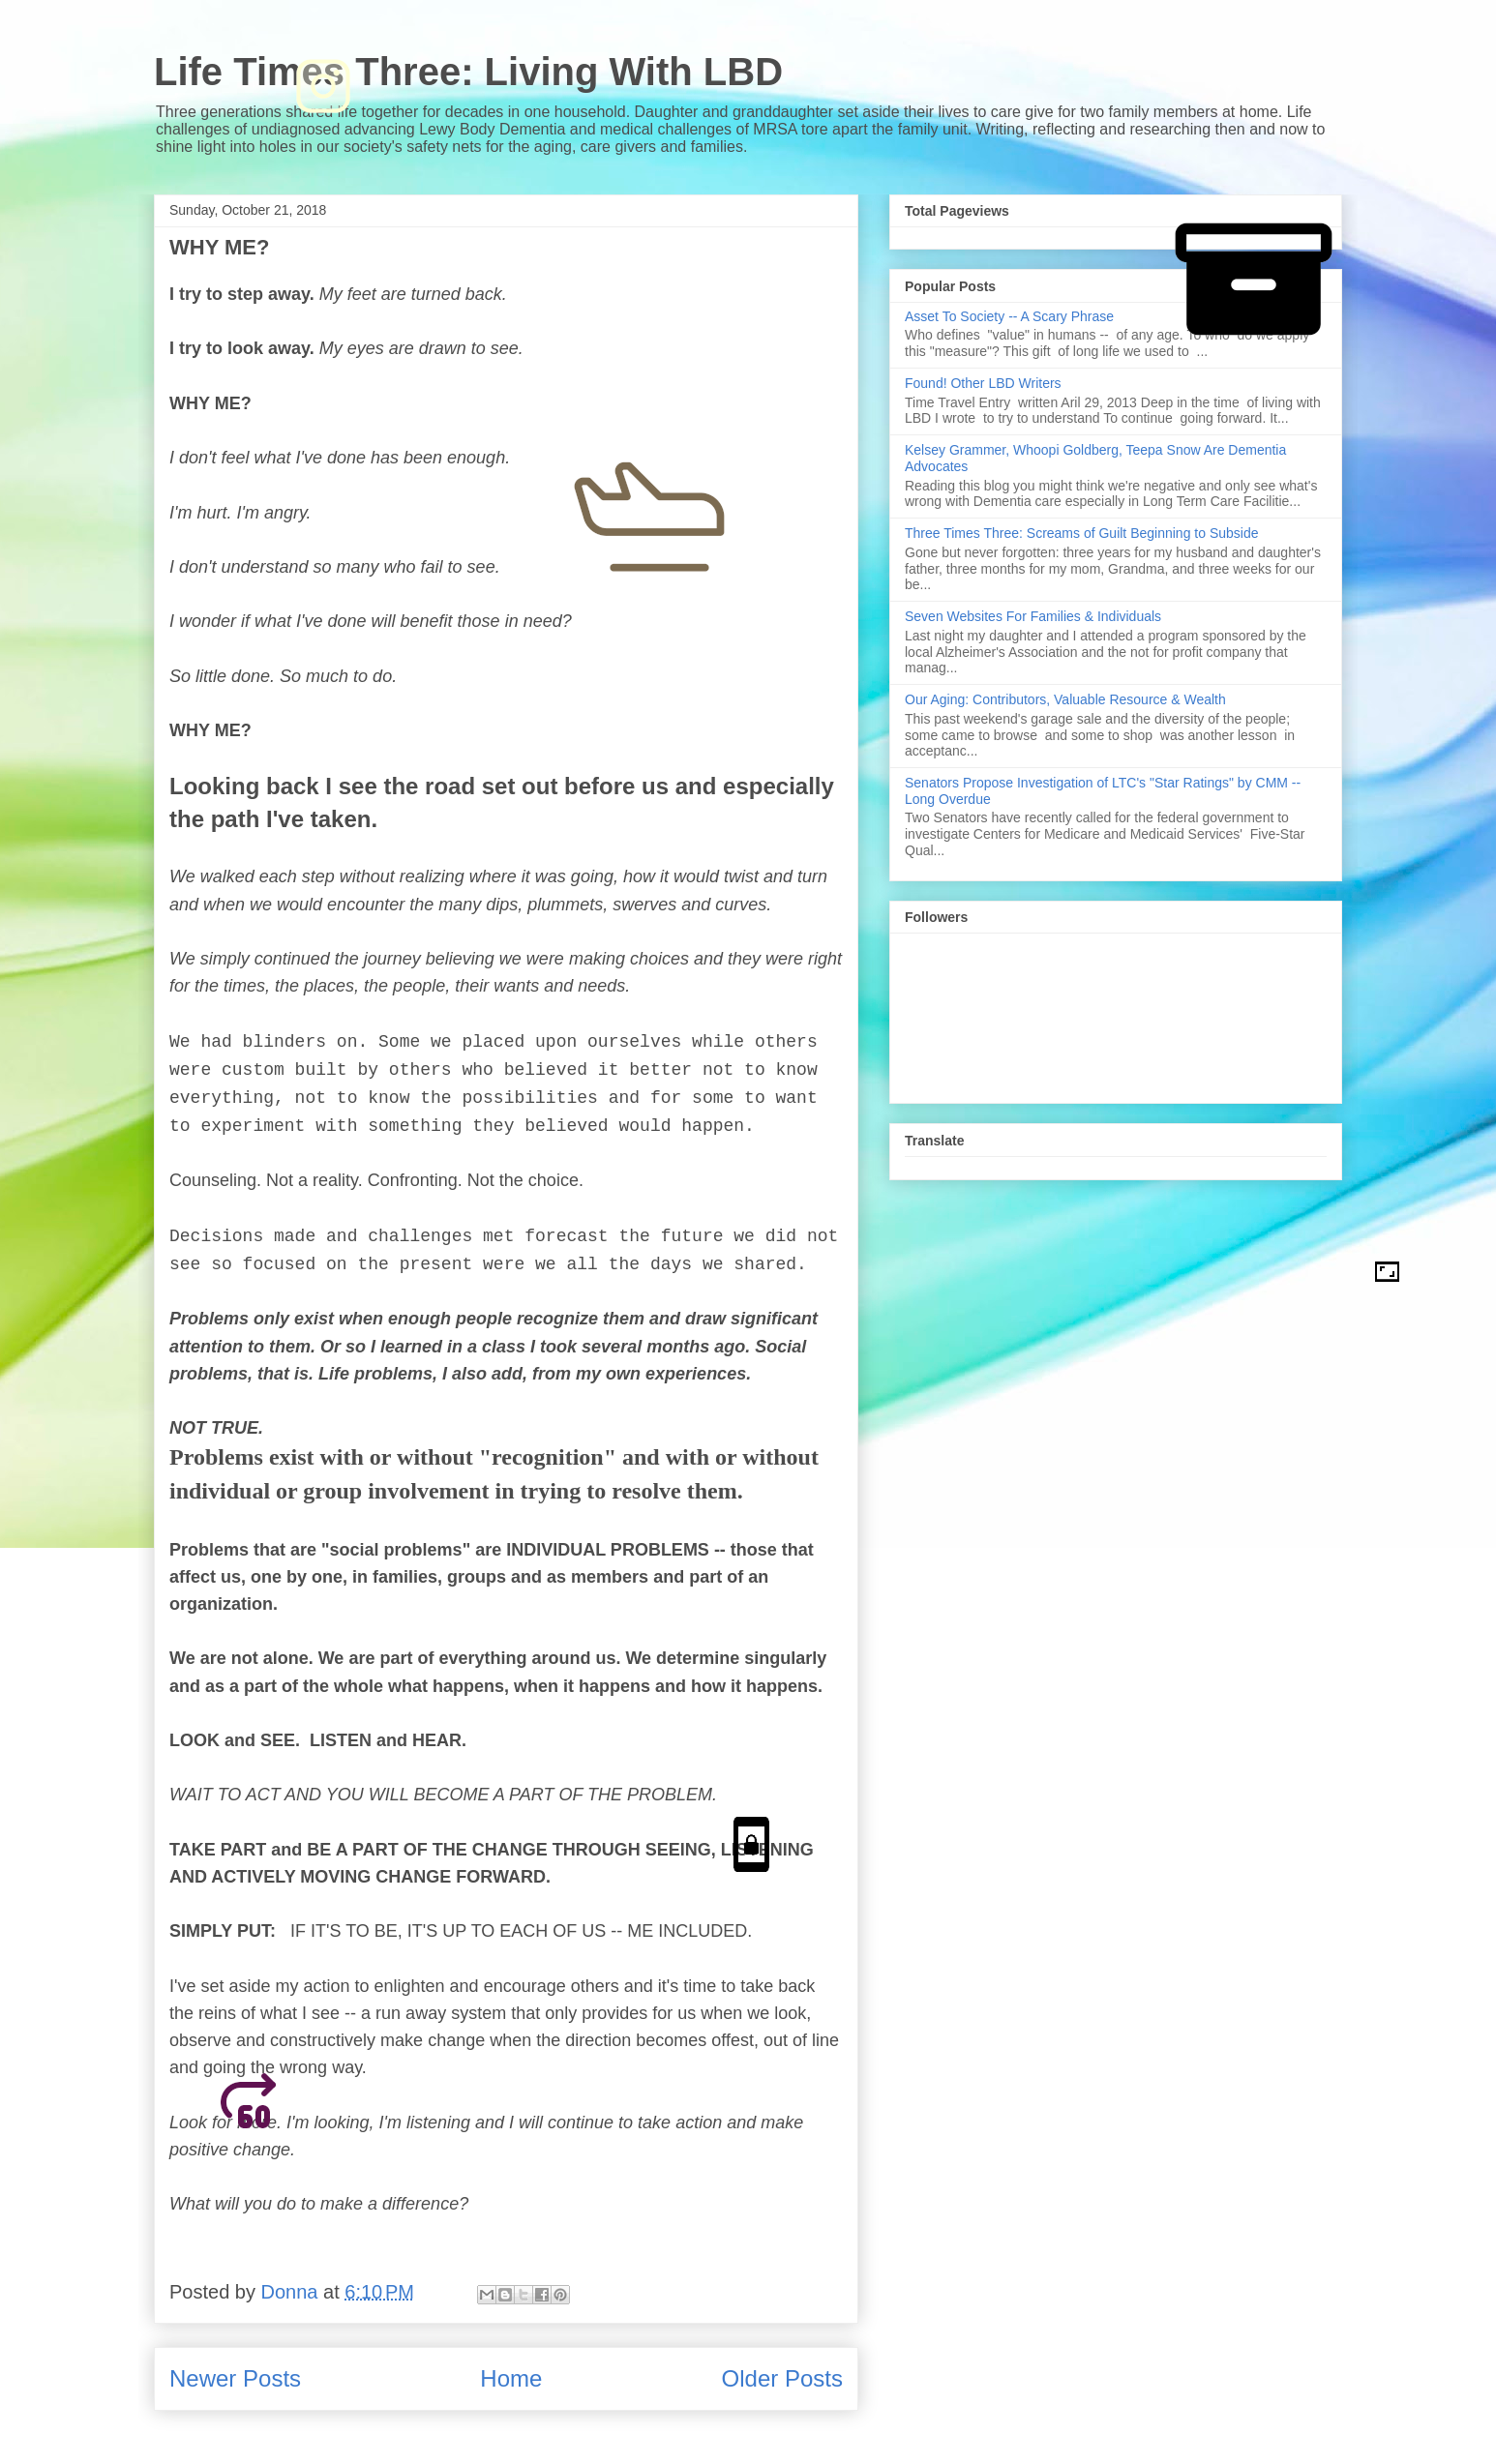 The height and width of the screenshot is (2464, 1496). I want to click on lock screen in portrait orientation, so click(751, 1844).